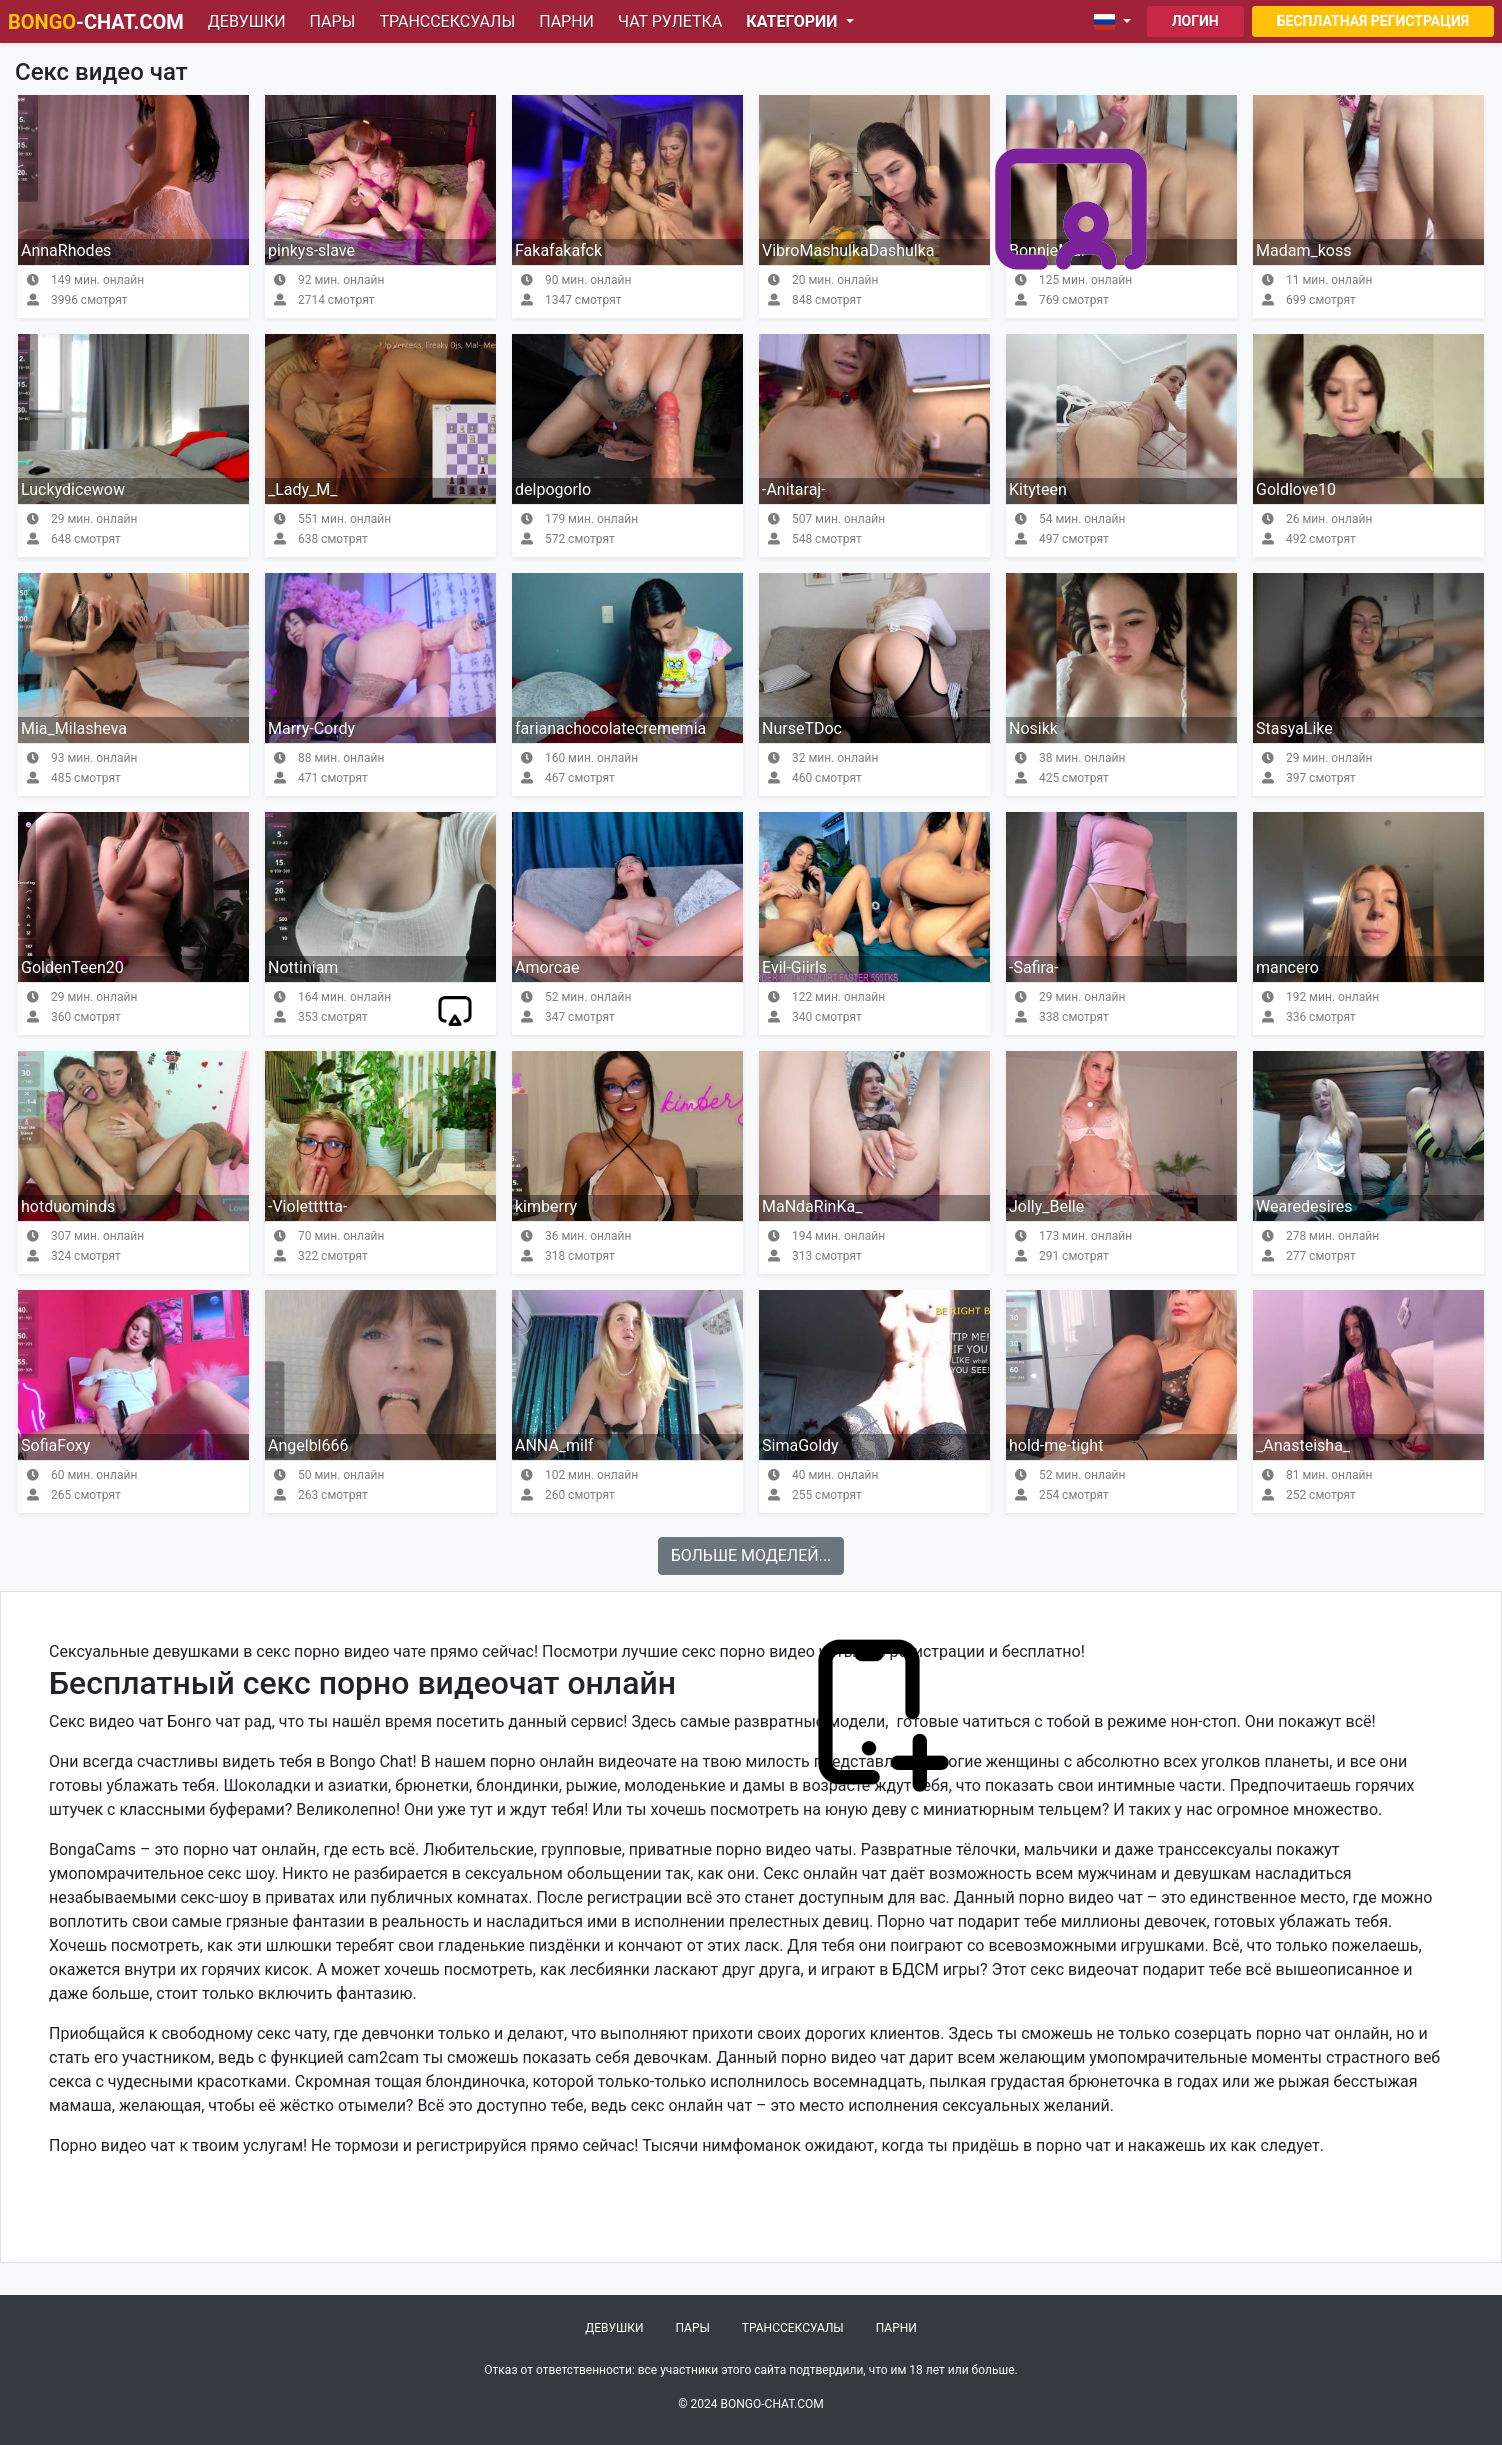 This screenshot has width=1502, height=2445. I want to click on start a shareplay session, so click(455, 1011).